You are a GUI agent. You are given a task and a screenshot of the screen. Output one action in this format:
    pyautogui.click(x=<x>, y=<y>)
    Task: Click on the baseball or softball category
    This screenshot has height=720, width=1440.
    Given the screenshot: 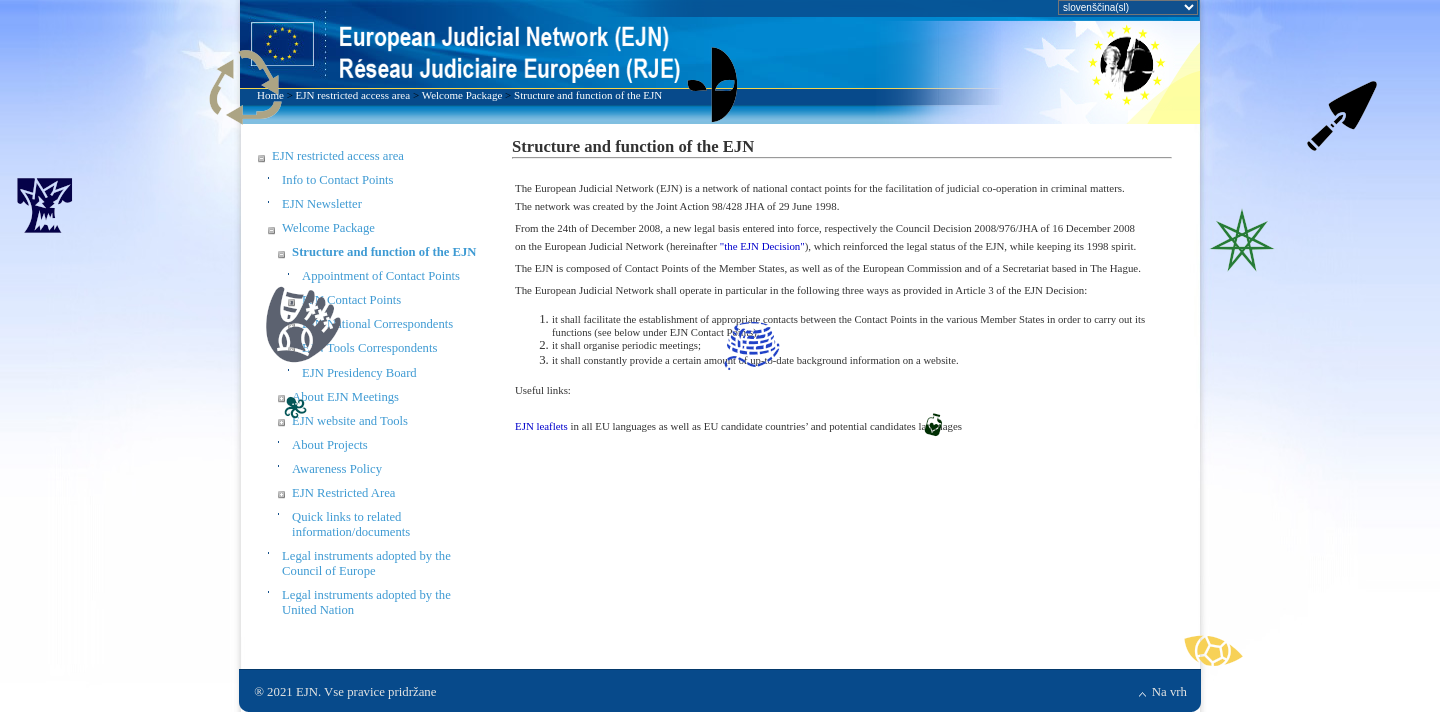 What is the action you would take?
    pyautogui.click(x=303, y=324)
    